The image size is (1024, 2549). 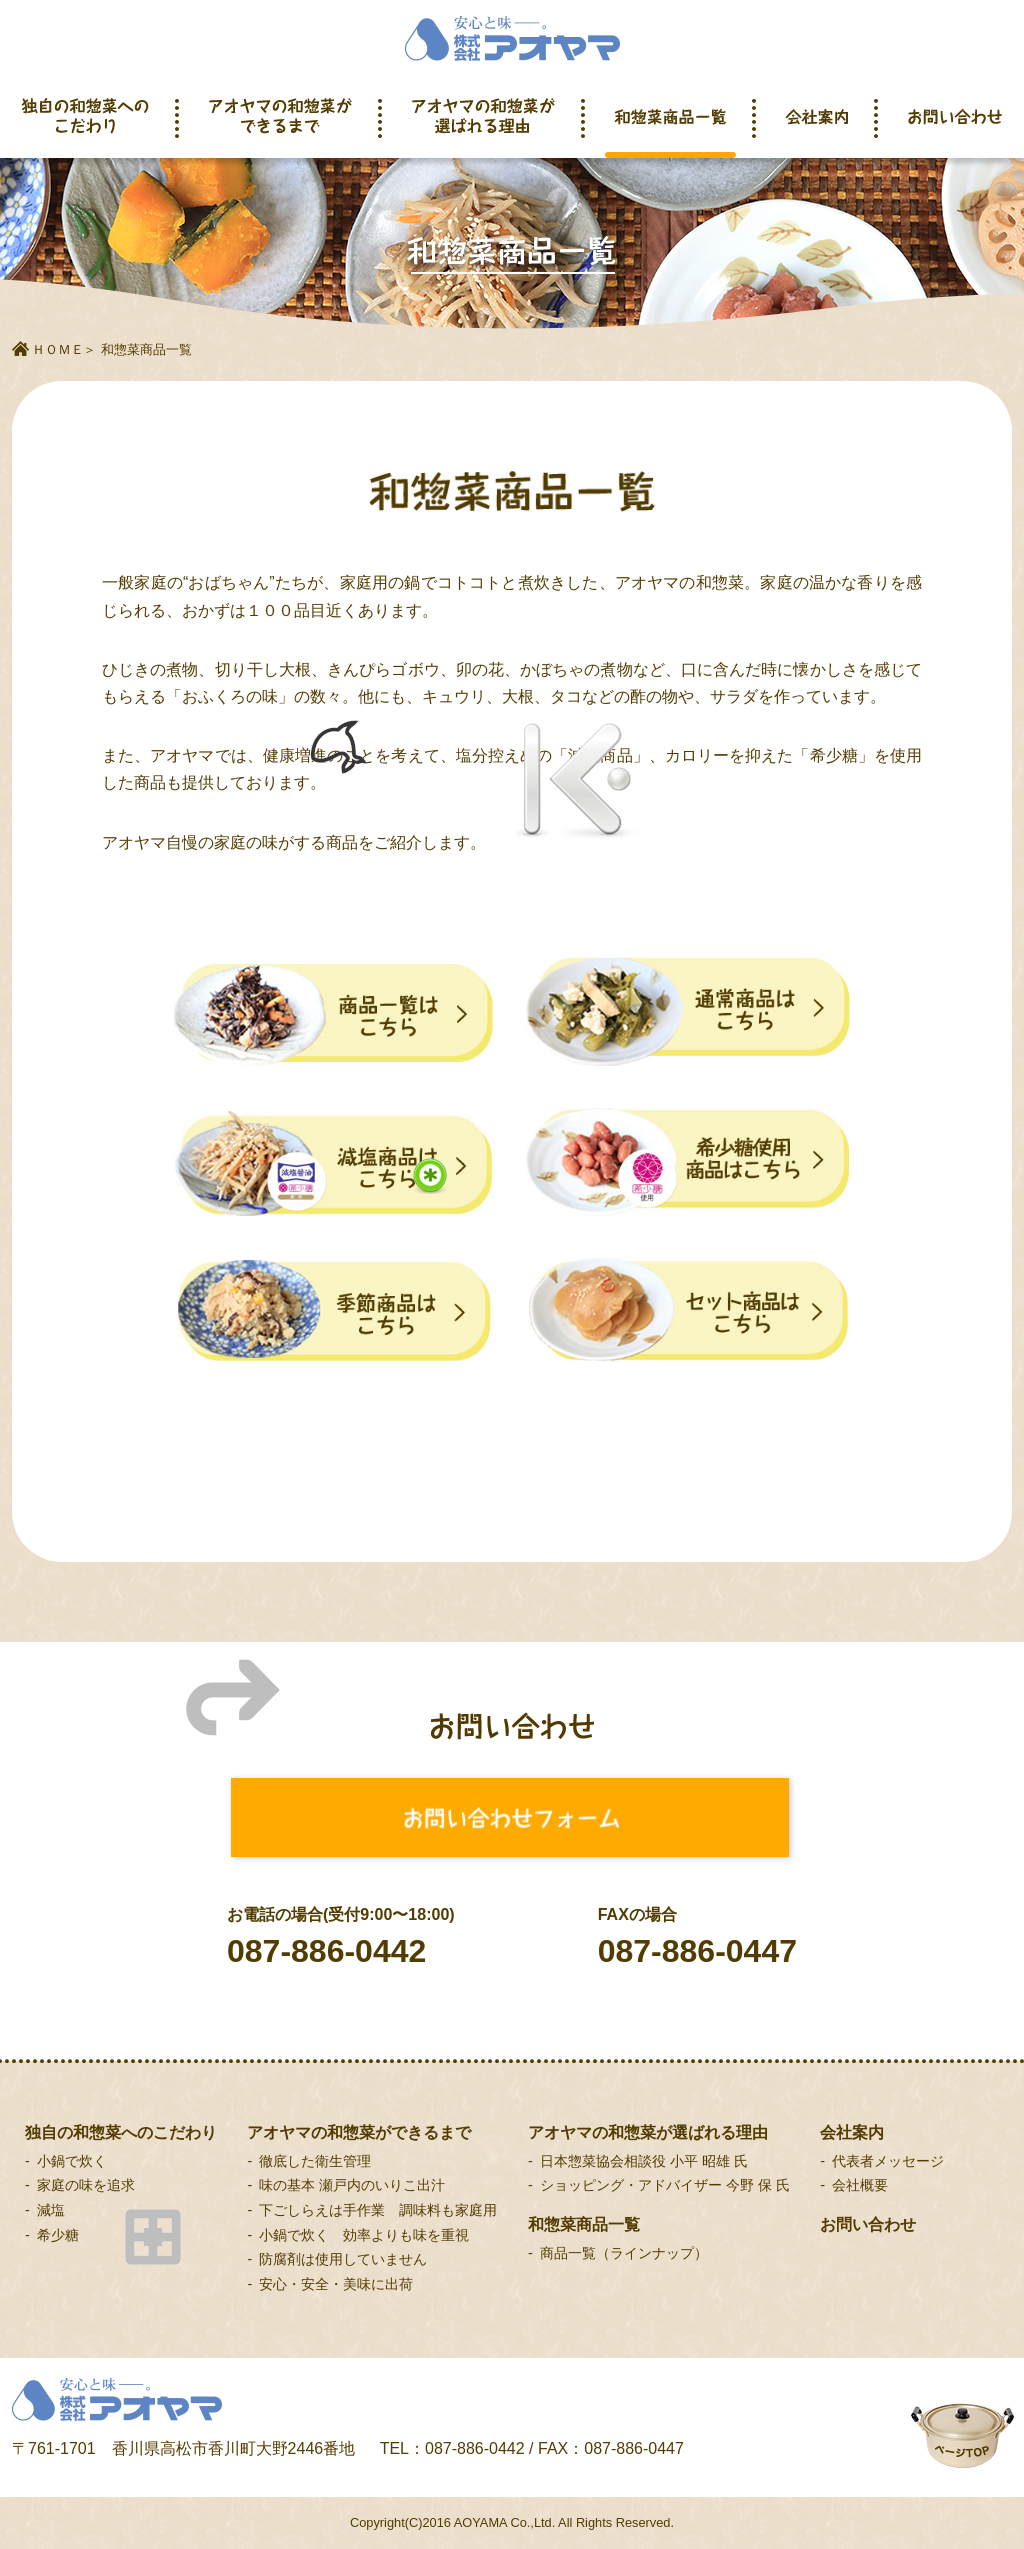 I want to click on launch orca screen reader application, so click(x=338, y=747).